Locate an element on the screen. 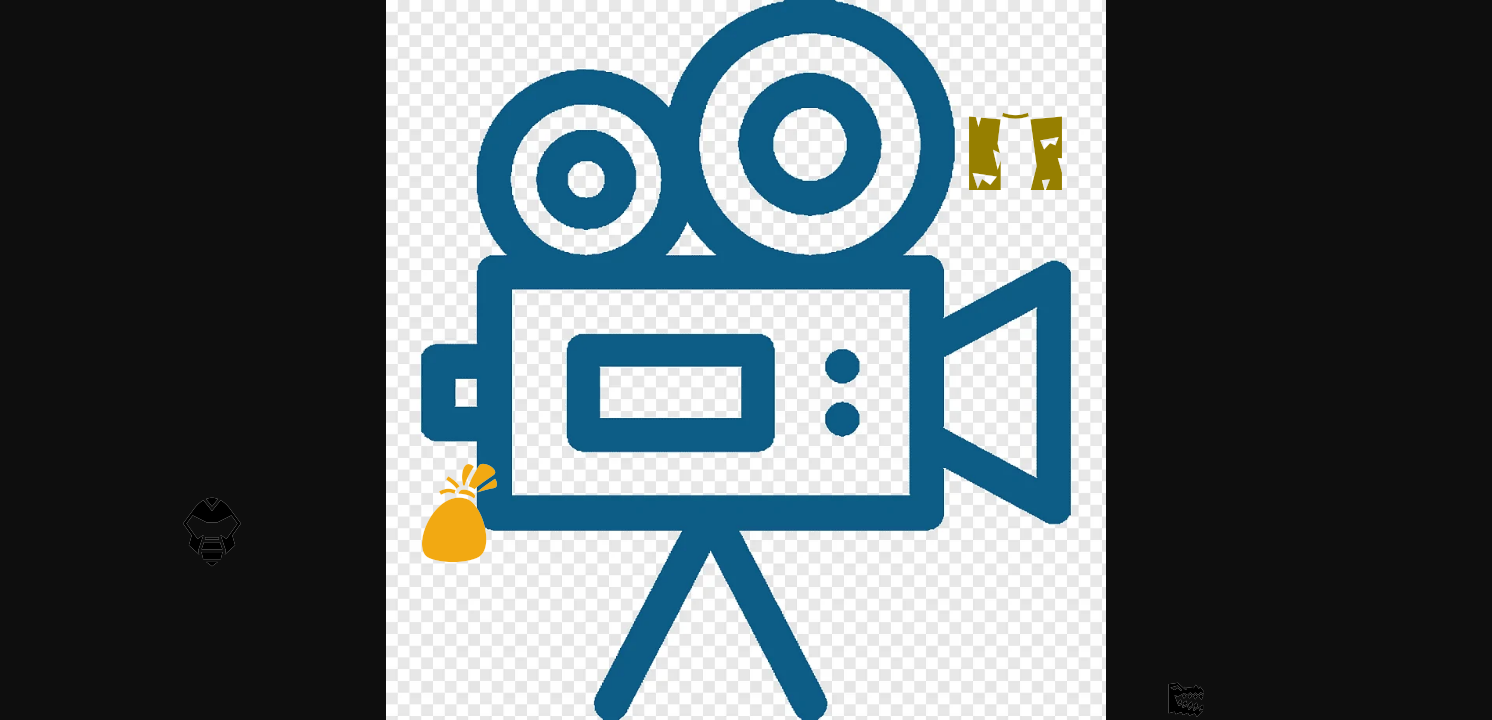 Image resolution: width=1492 pixels, height=720 pixels. indicates a dangerous terrain or obstacle ahead is located at coordinates (1015, 143).